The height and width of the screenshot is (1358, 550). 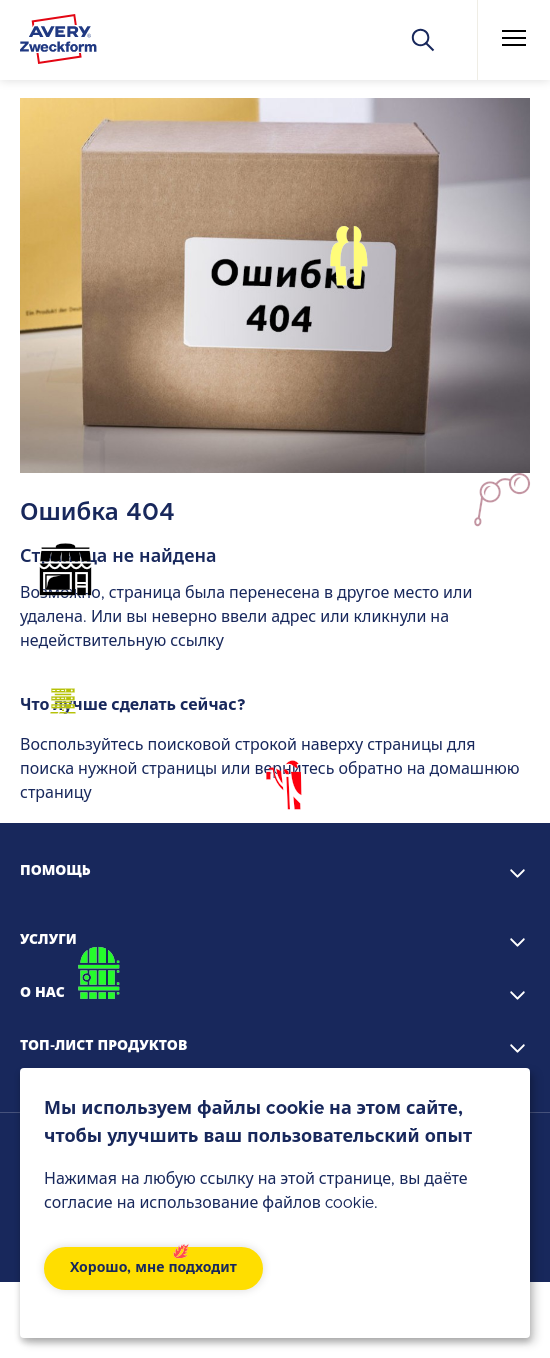 What do you see at coordinates (286, 785) in the screenshot?
I see `the hermit tarot card icon` at bounding box center [286, 785].